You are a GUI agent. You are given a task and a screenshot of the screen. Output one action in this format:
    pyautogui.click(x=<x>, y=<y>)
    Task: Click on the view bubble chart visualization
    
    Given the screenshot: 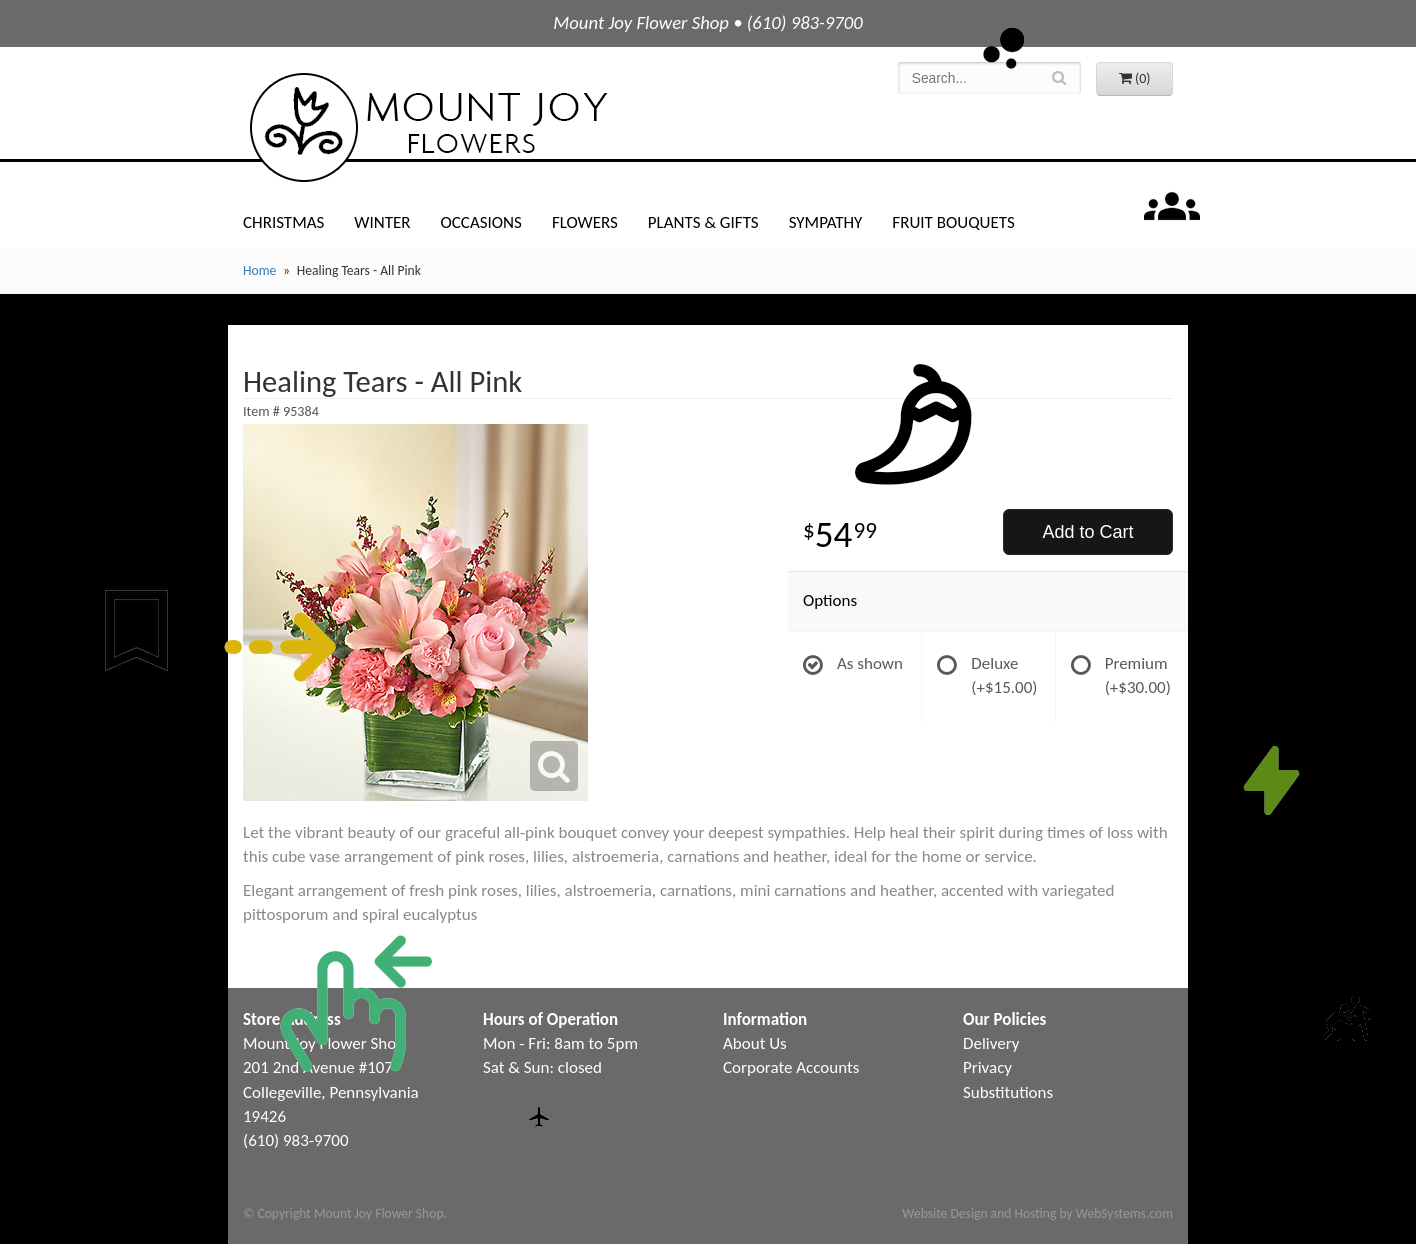 What is the action you would take?
    pyautogui.click(x=1004, y=48)
    